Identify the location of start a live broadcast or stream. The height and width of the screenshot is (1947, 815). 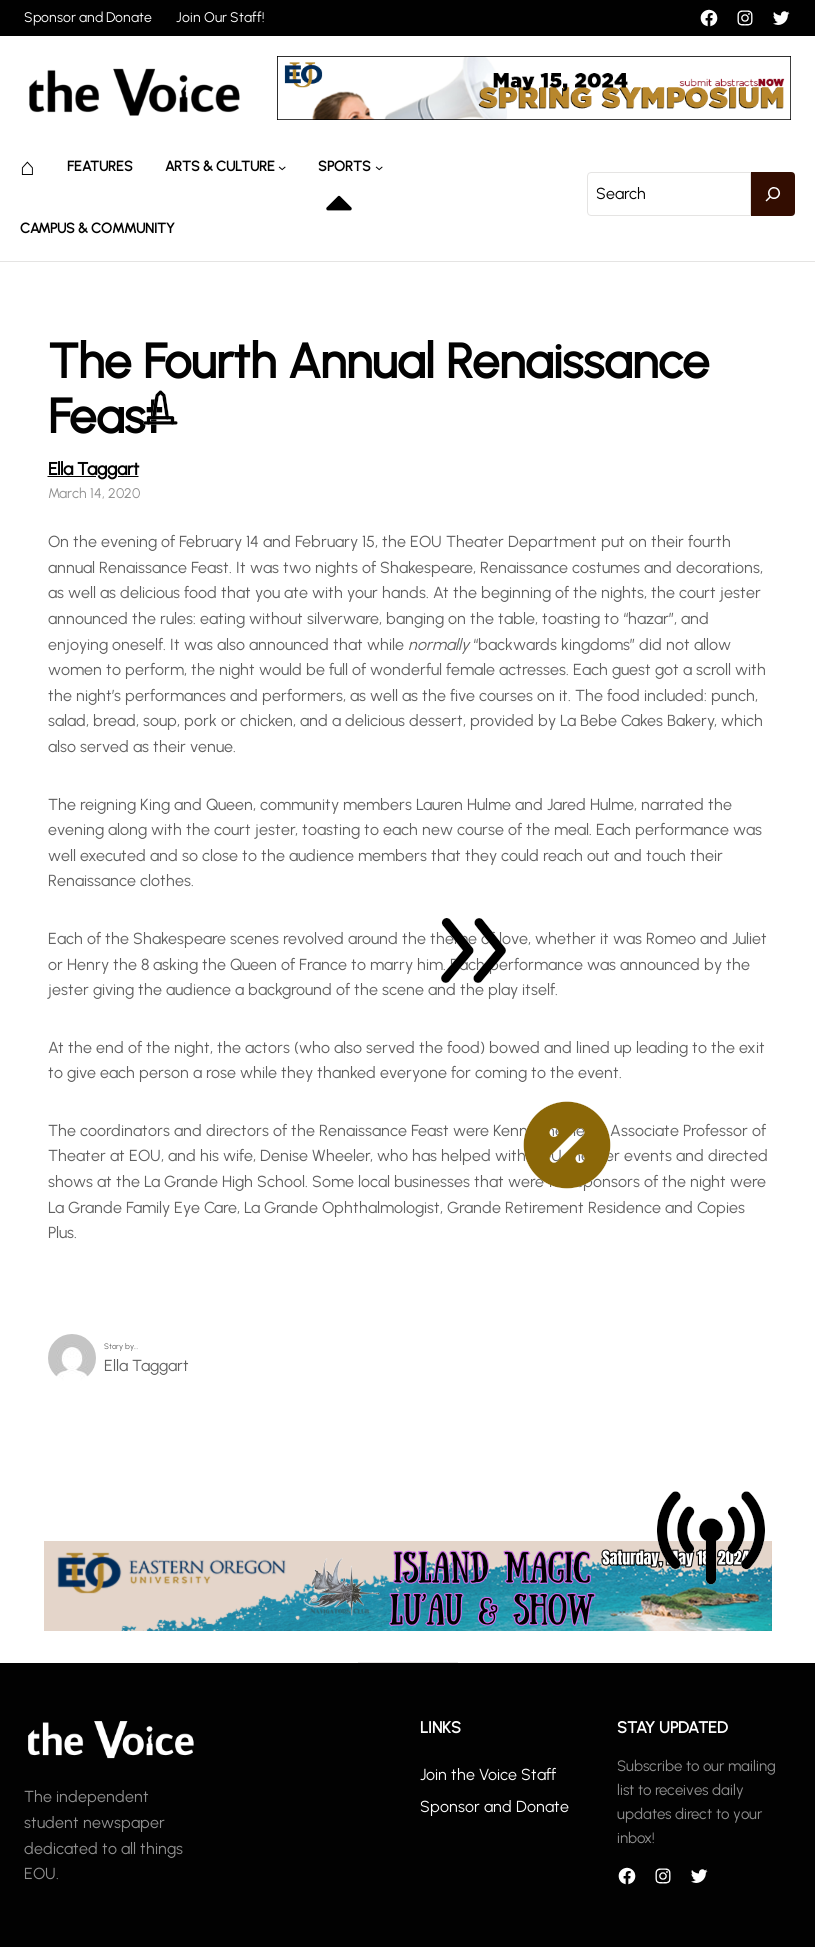
(711, 1537).